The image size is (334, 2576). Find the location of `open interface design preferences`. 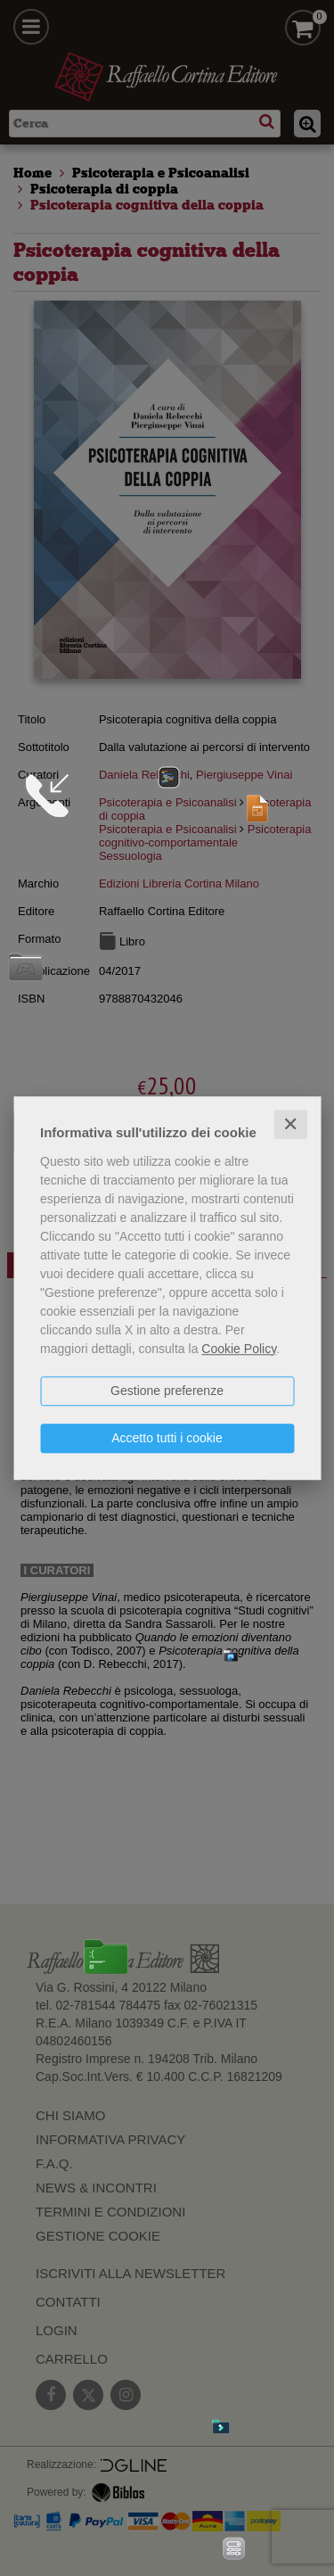

open interface design preferences is located at coordinates (233, 2548).